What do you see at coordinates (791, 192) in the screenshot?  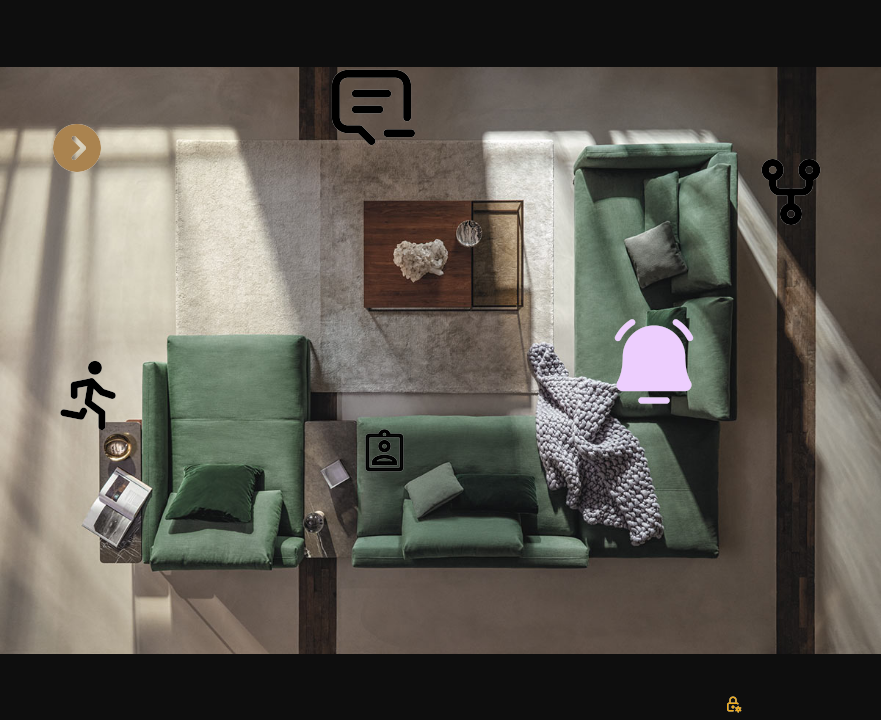 I see `fork a repository` at bounding box center [791, 192].